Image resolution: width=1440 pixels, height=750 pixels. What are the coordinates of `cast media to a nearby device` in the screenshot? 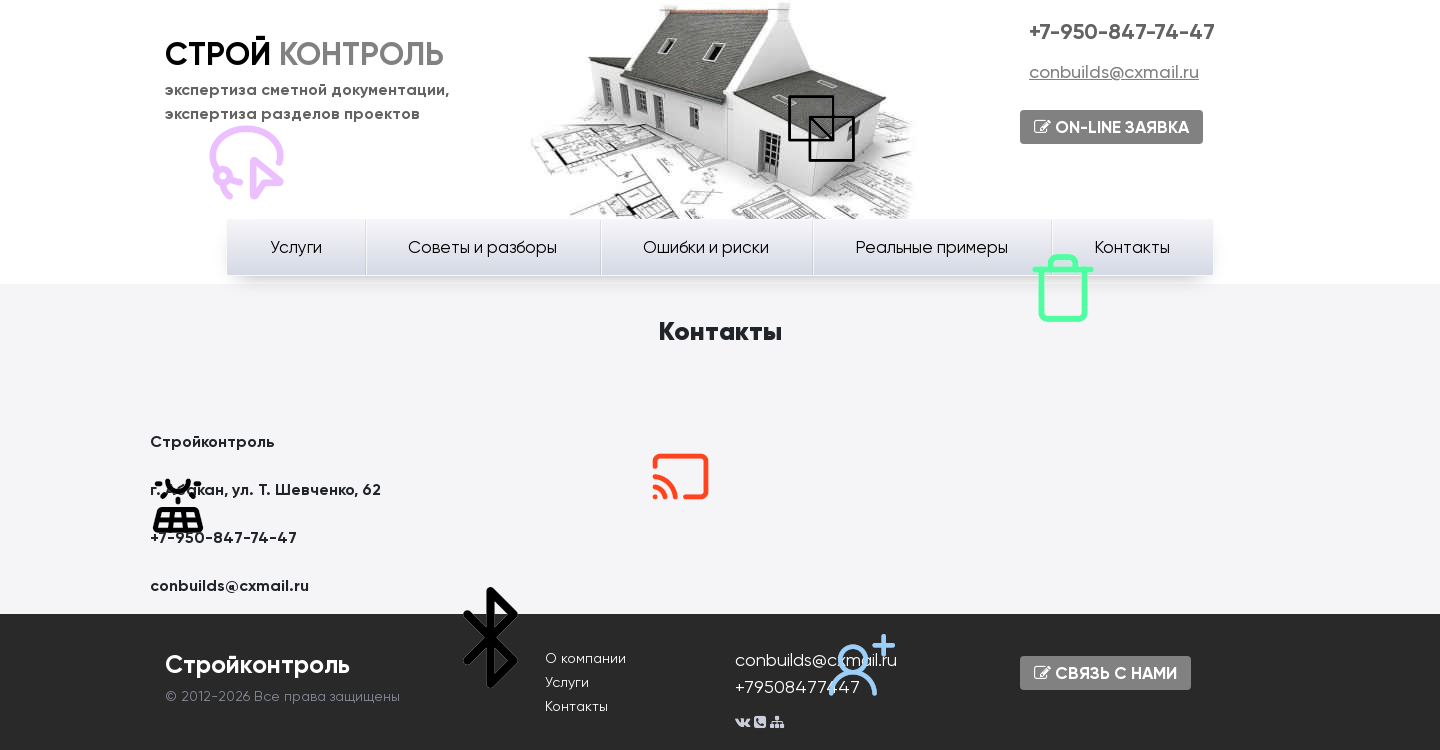 It's located at (680, 476).